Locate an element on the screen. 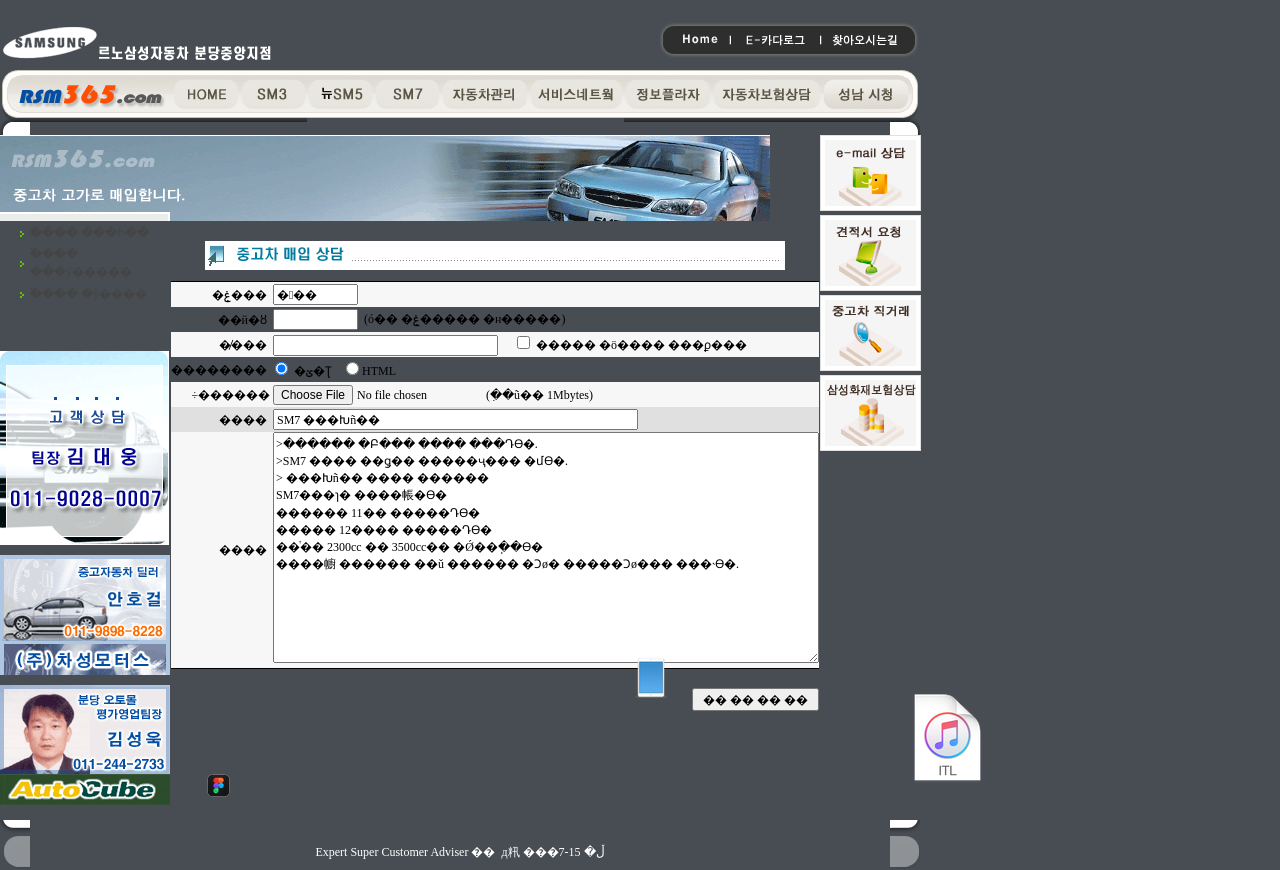 The width and height of the screenshot is (1280, 870). iPad mini device connected via cellular network is located at coordinates (651, 674).